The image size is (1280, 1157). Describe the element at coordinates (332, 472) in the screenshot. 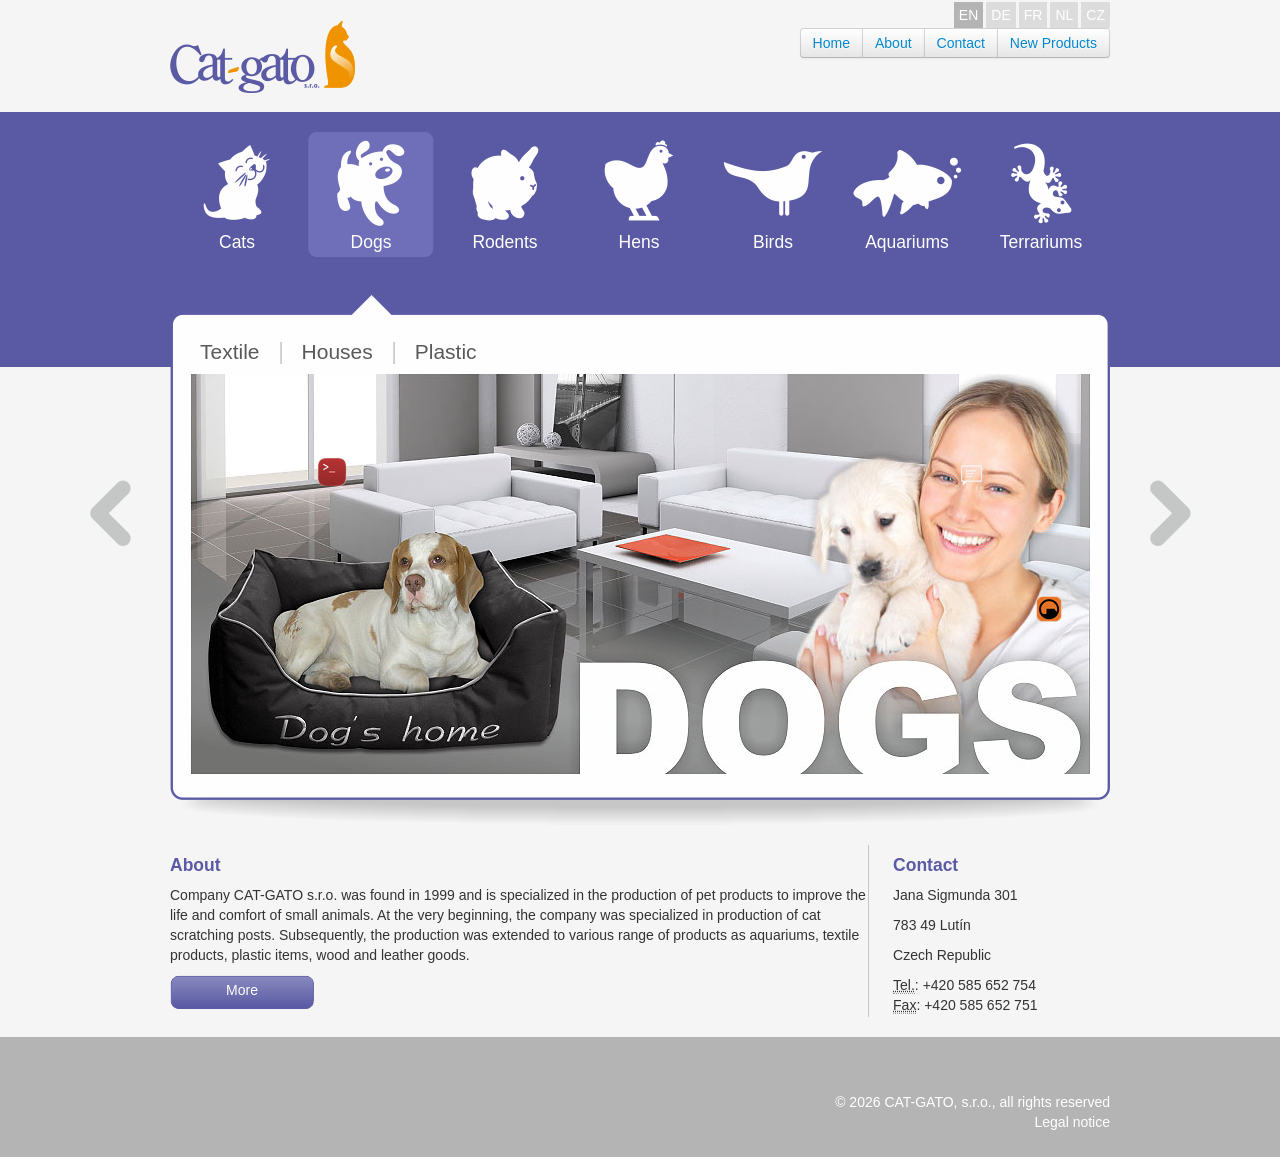

I see `open terminal with superuser/root privileges` at that location.